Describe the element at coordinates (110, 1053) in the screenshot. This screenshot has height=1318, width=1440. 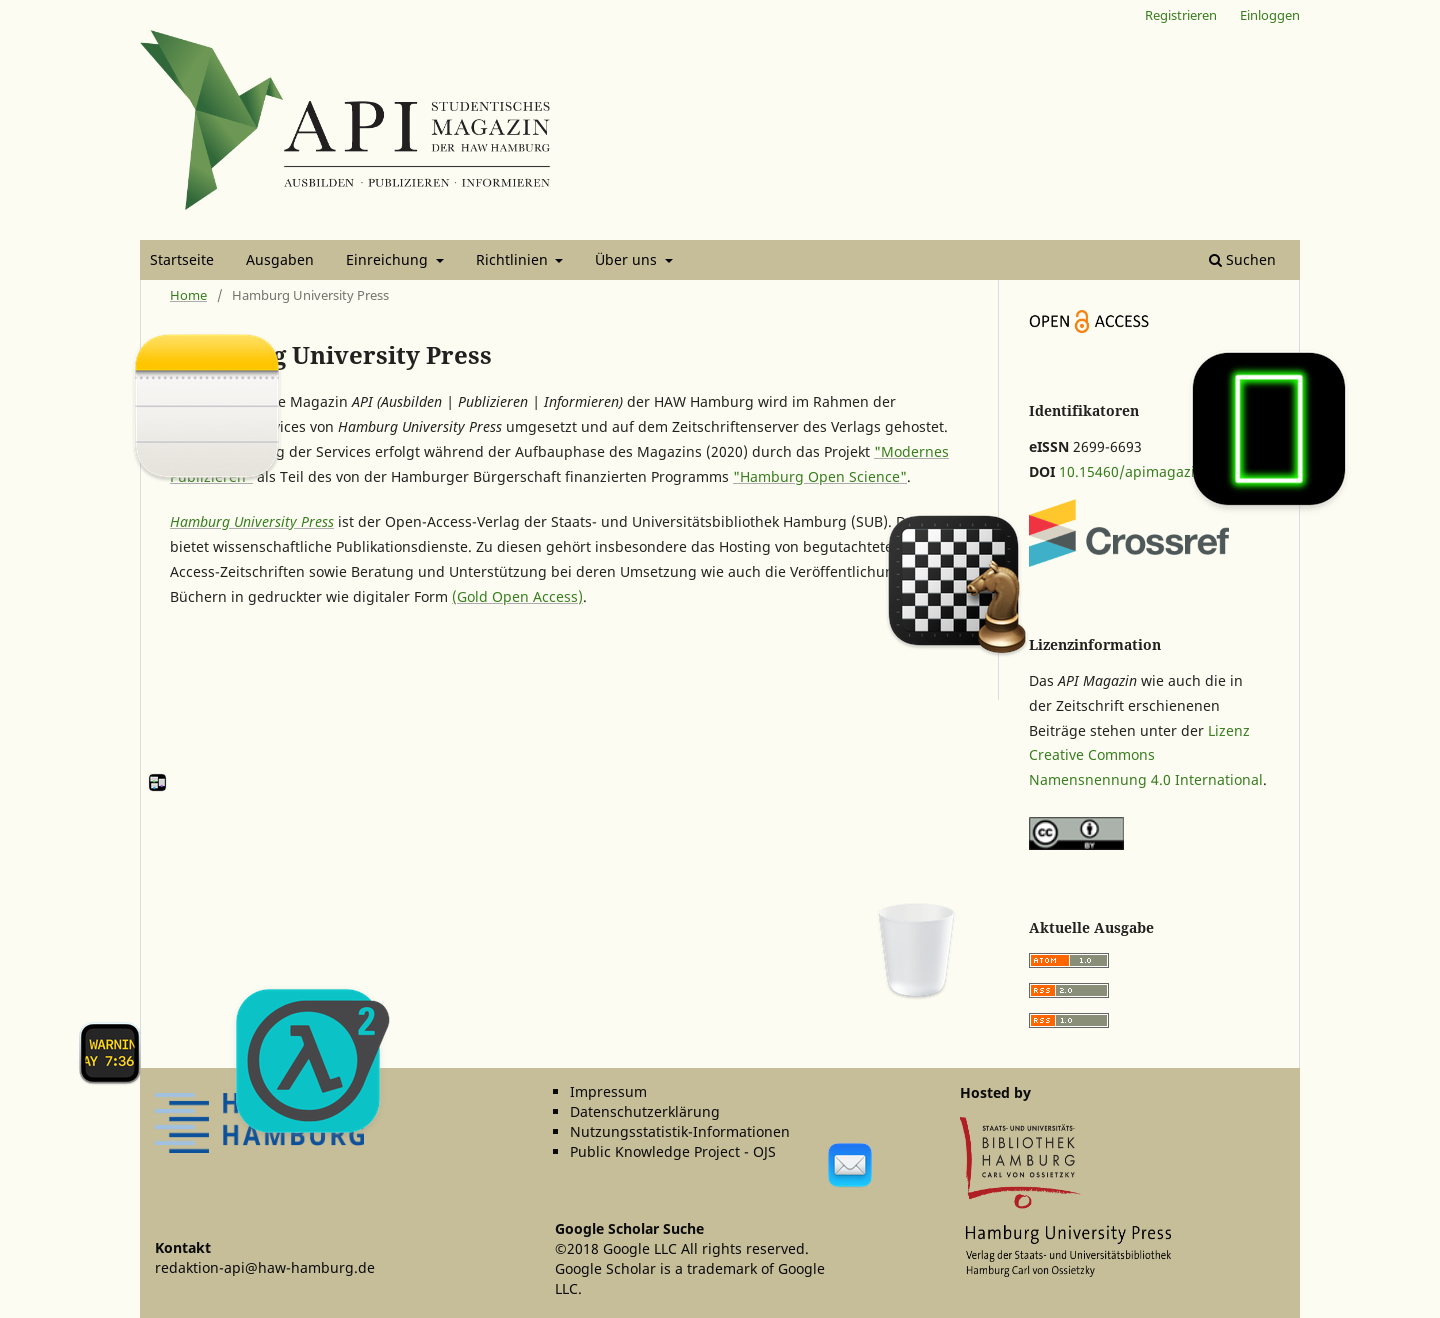
I see `open the console app to view system logs` at that location.